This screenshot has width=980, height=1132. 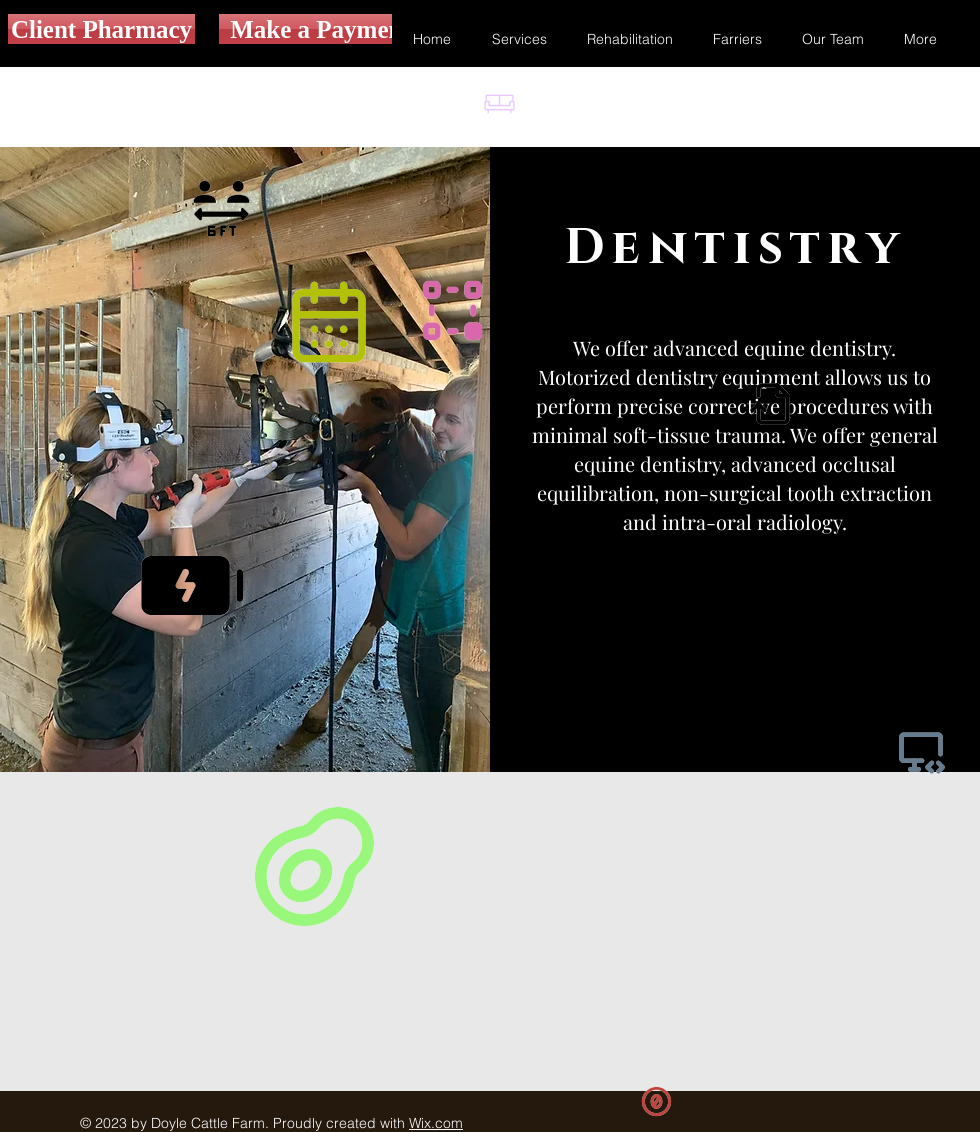 What do you see at coordinates (499, 103) in the screenshot?
I see `browse furniture or home decor items` at bounding box center [499, 103].